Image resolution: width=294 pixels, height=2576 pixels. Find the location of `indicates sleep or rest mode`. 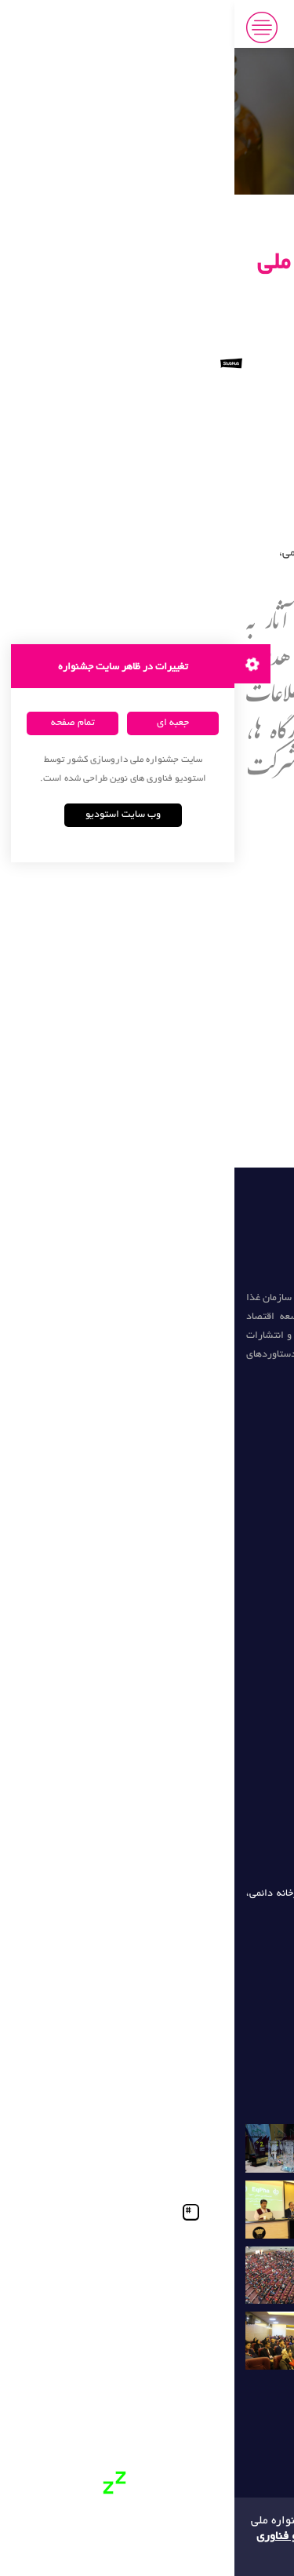

indicates sleep or rest mode is located at coordinates (114, 2483).